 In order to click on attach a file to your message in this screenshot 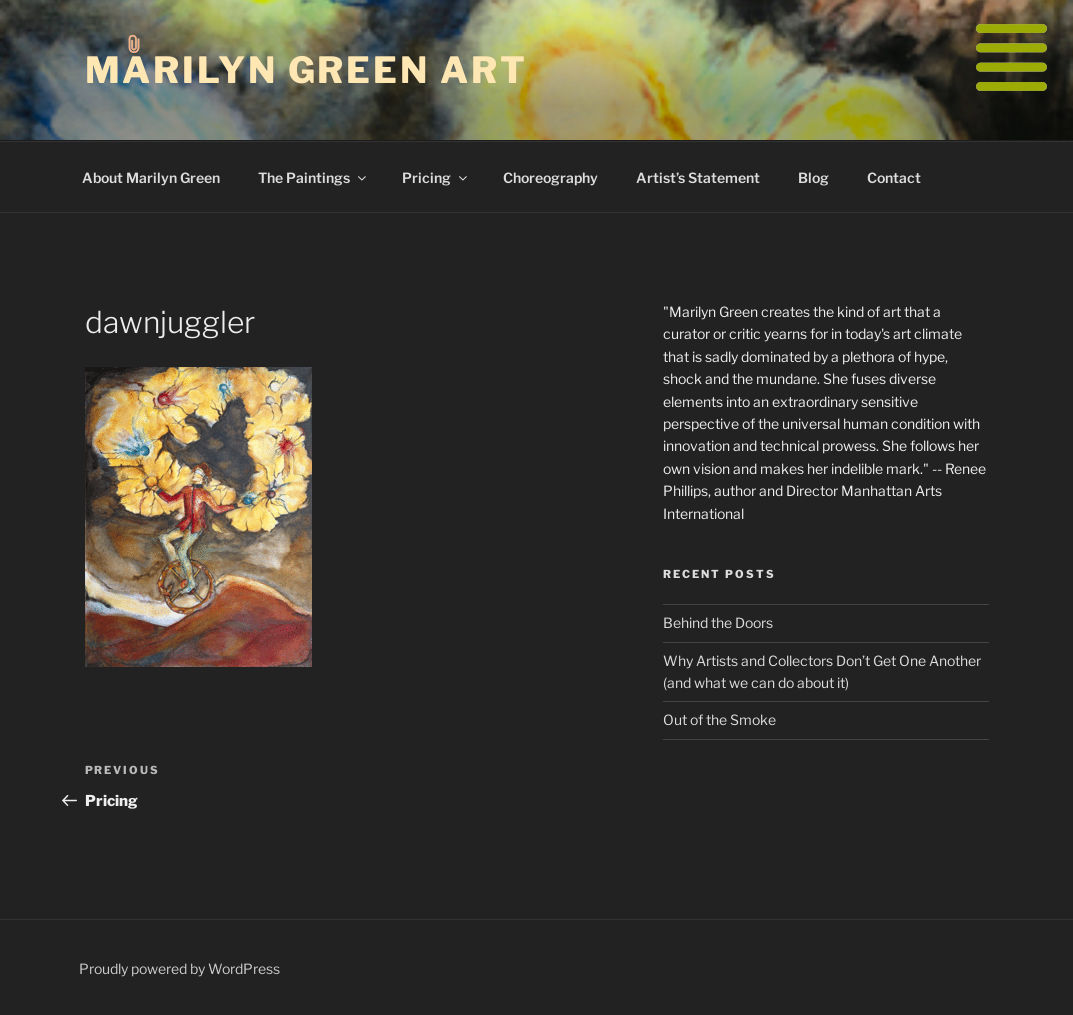, I will do `click(134, 44)`.